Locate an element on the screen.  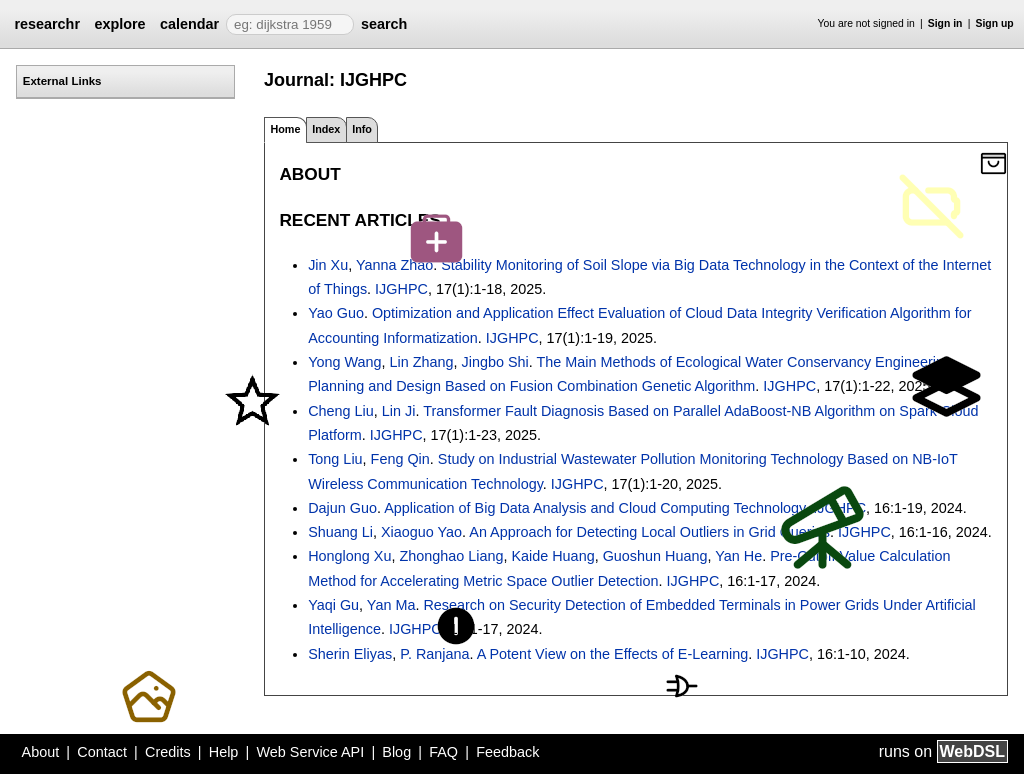
access health or medical information is located at coordinates (436, 238).